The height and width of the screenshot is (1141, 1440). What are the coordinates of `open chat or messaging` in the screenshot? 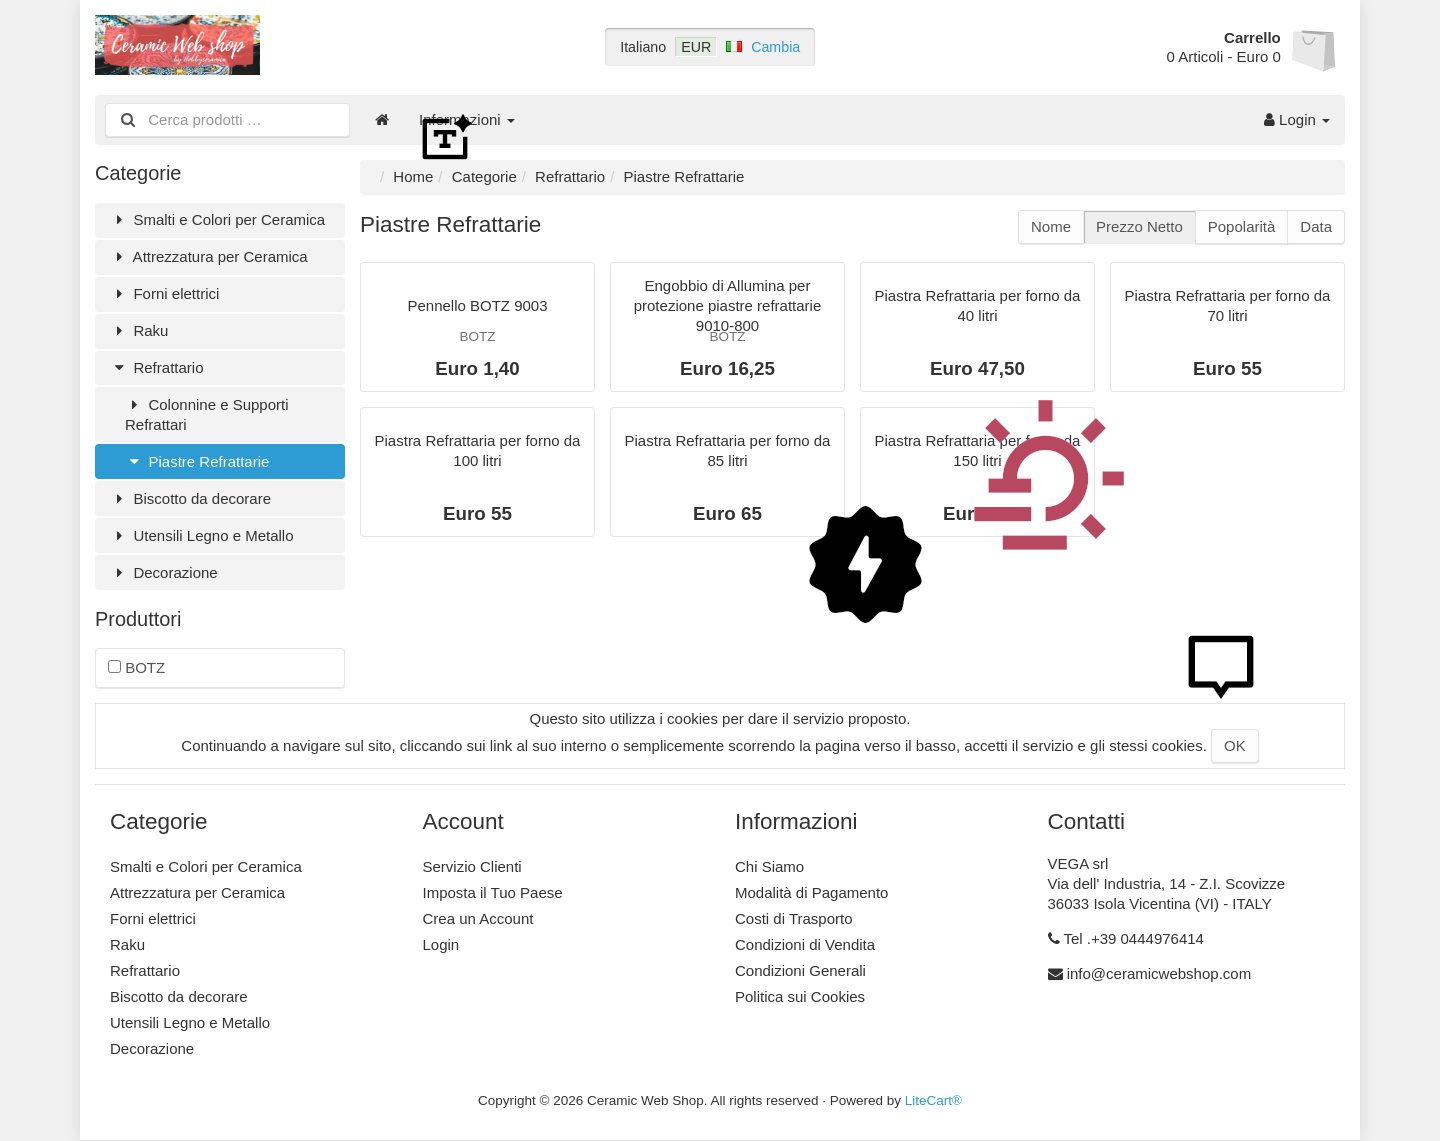 It's located at (1221, 665).